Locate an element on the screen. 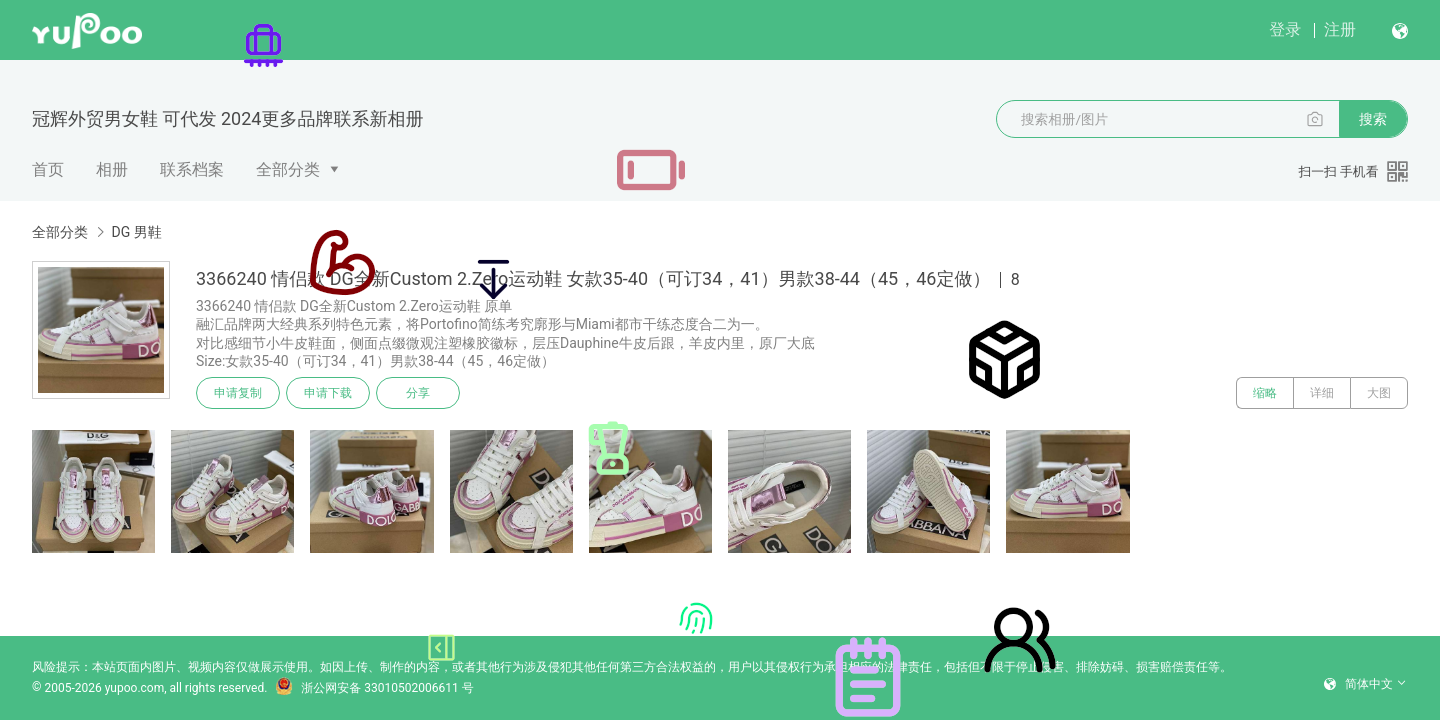  view group members or team is located at coordinates (1020, 640).